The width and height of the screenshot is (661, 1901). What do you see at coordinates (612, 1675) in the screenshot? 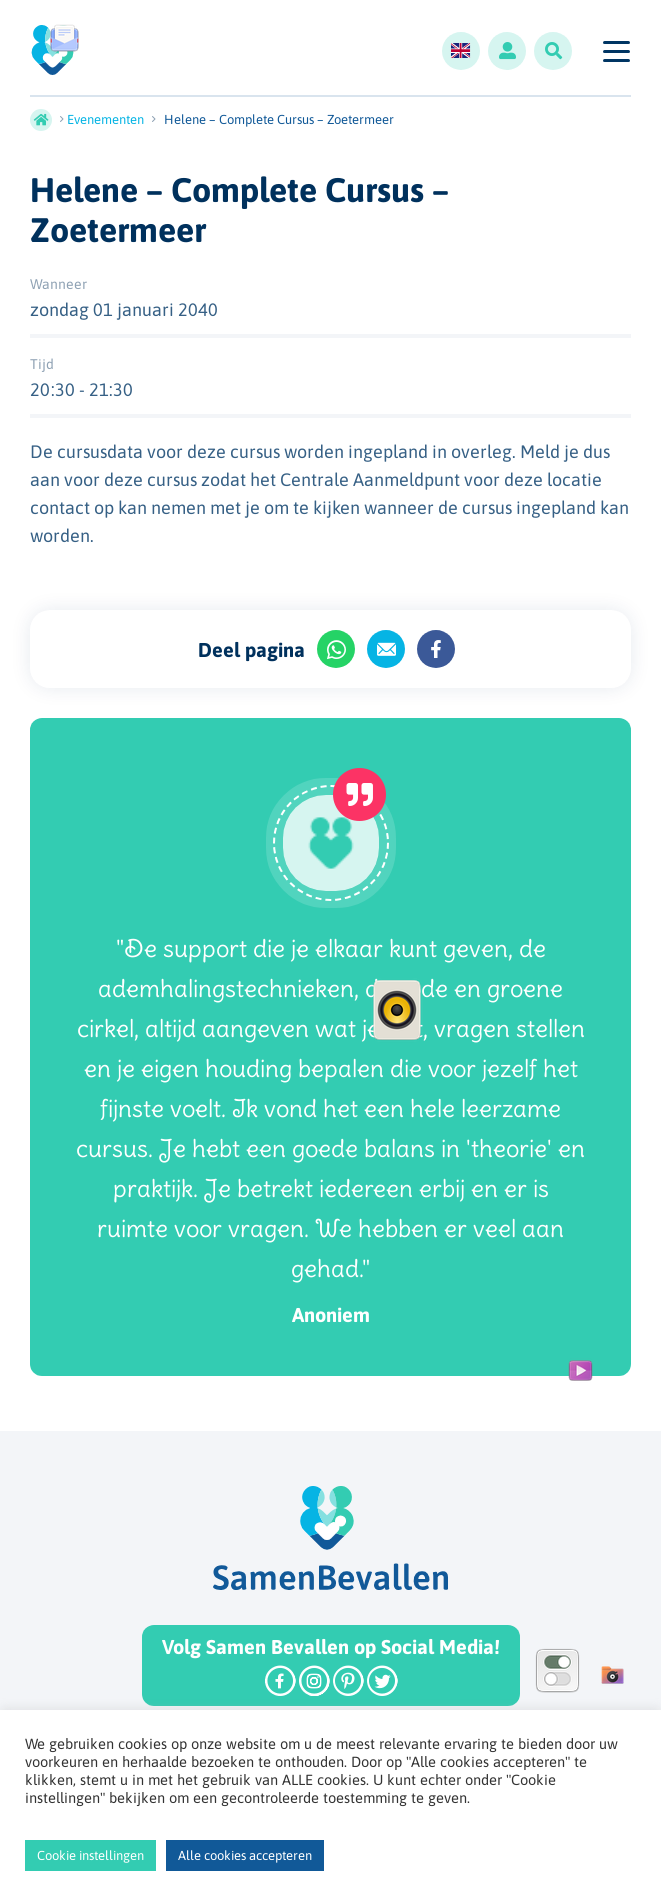
I see `open your music folder` at bounding box center [612, 1675].